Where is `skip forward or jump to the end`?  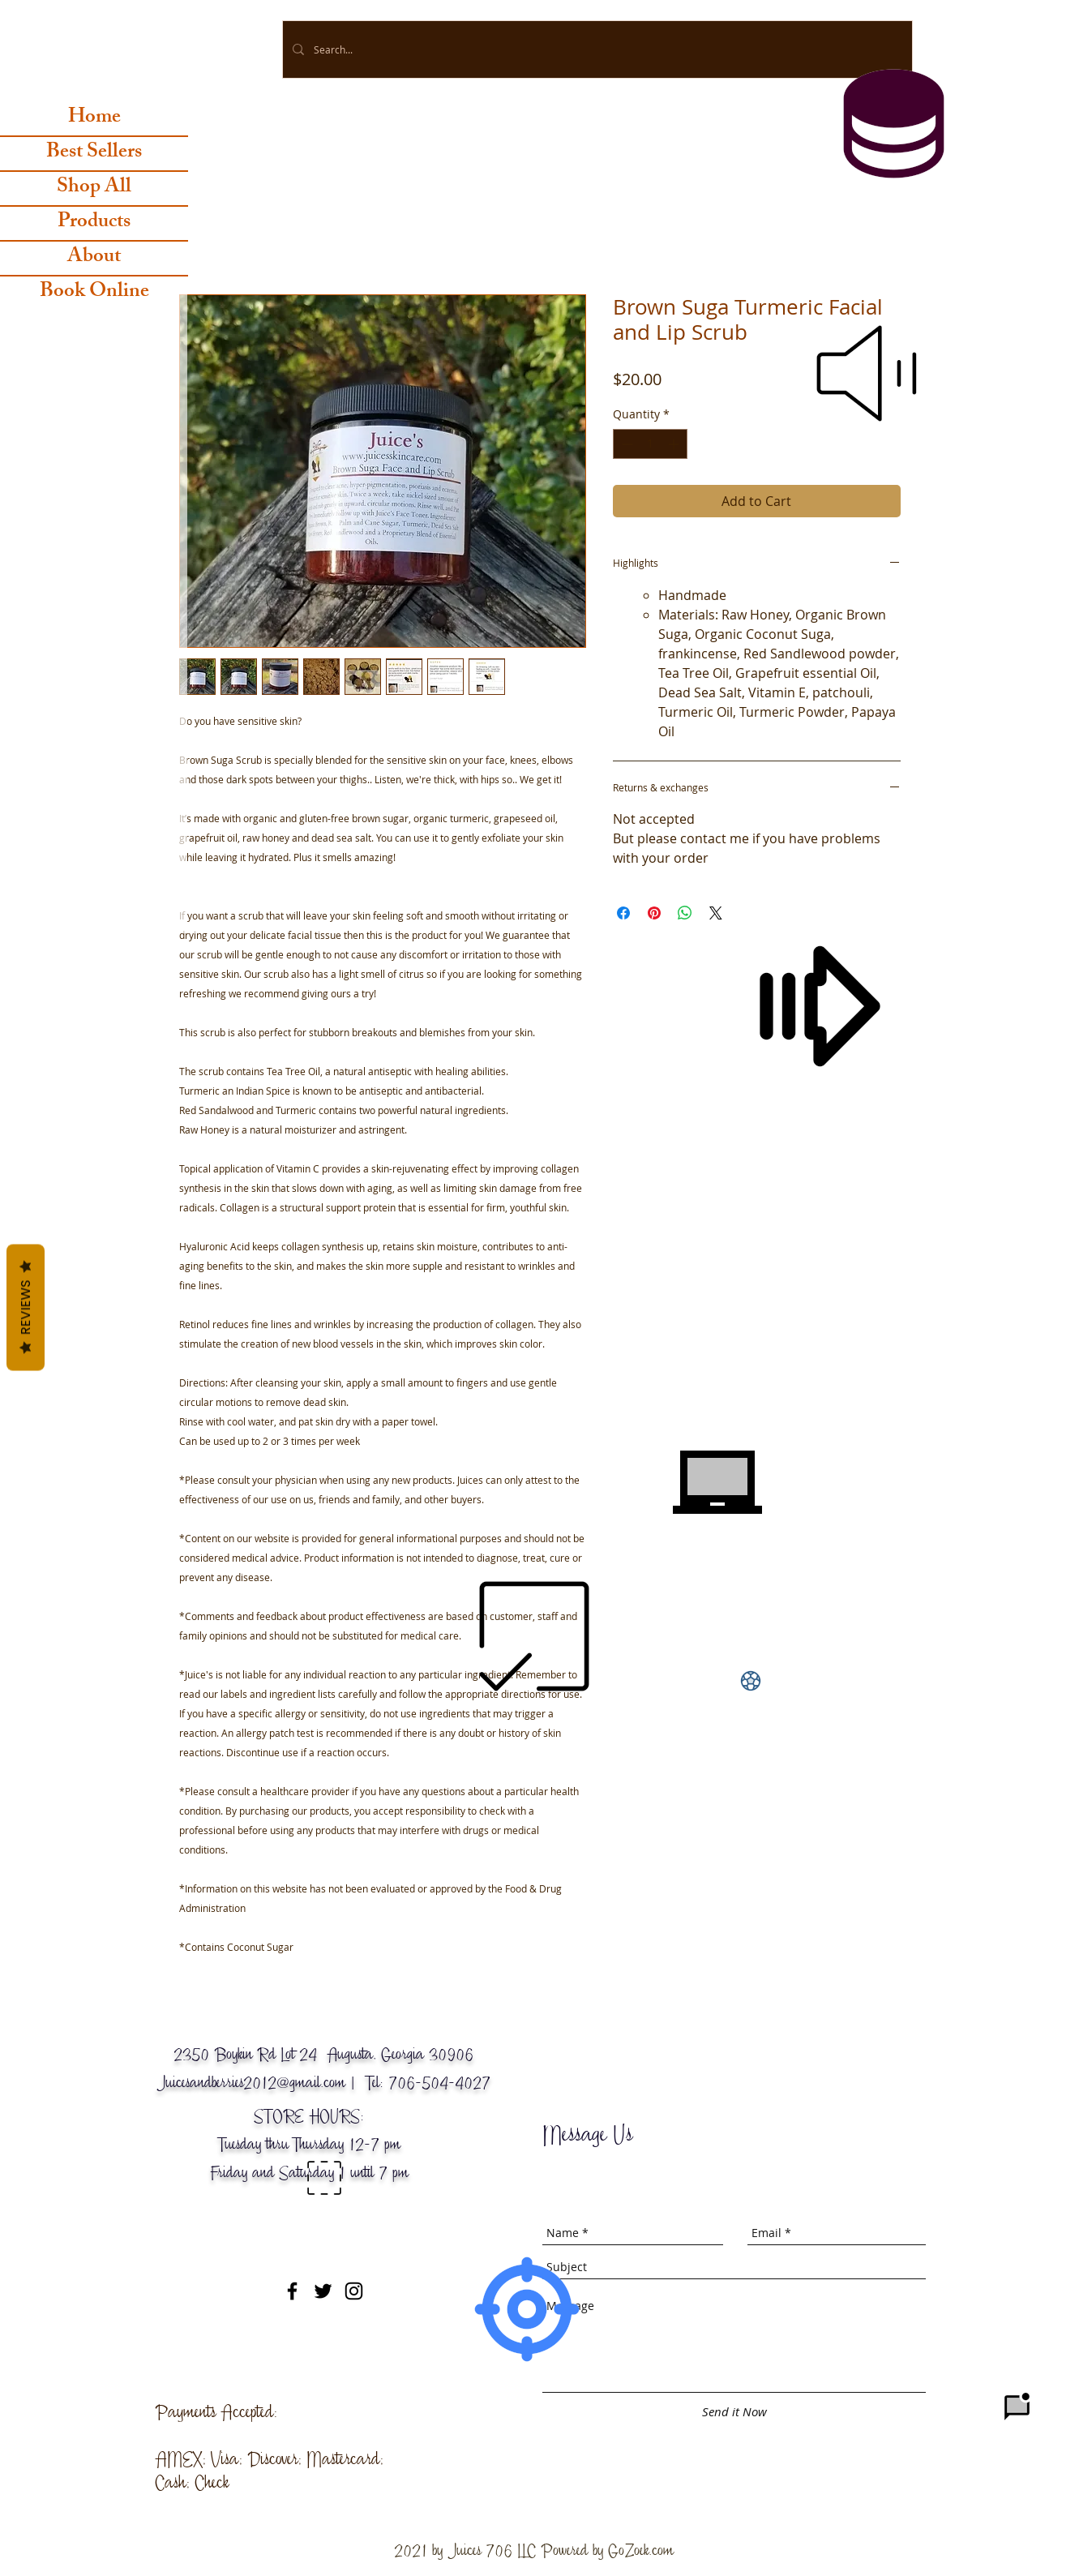
skip forward or jump to the end is located at coordinates (816, 1006).